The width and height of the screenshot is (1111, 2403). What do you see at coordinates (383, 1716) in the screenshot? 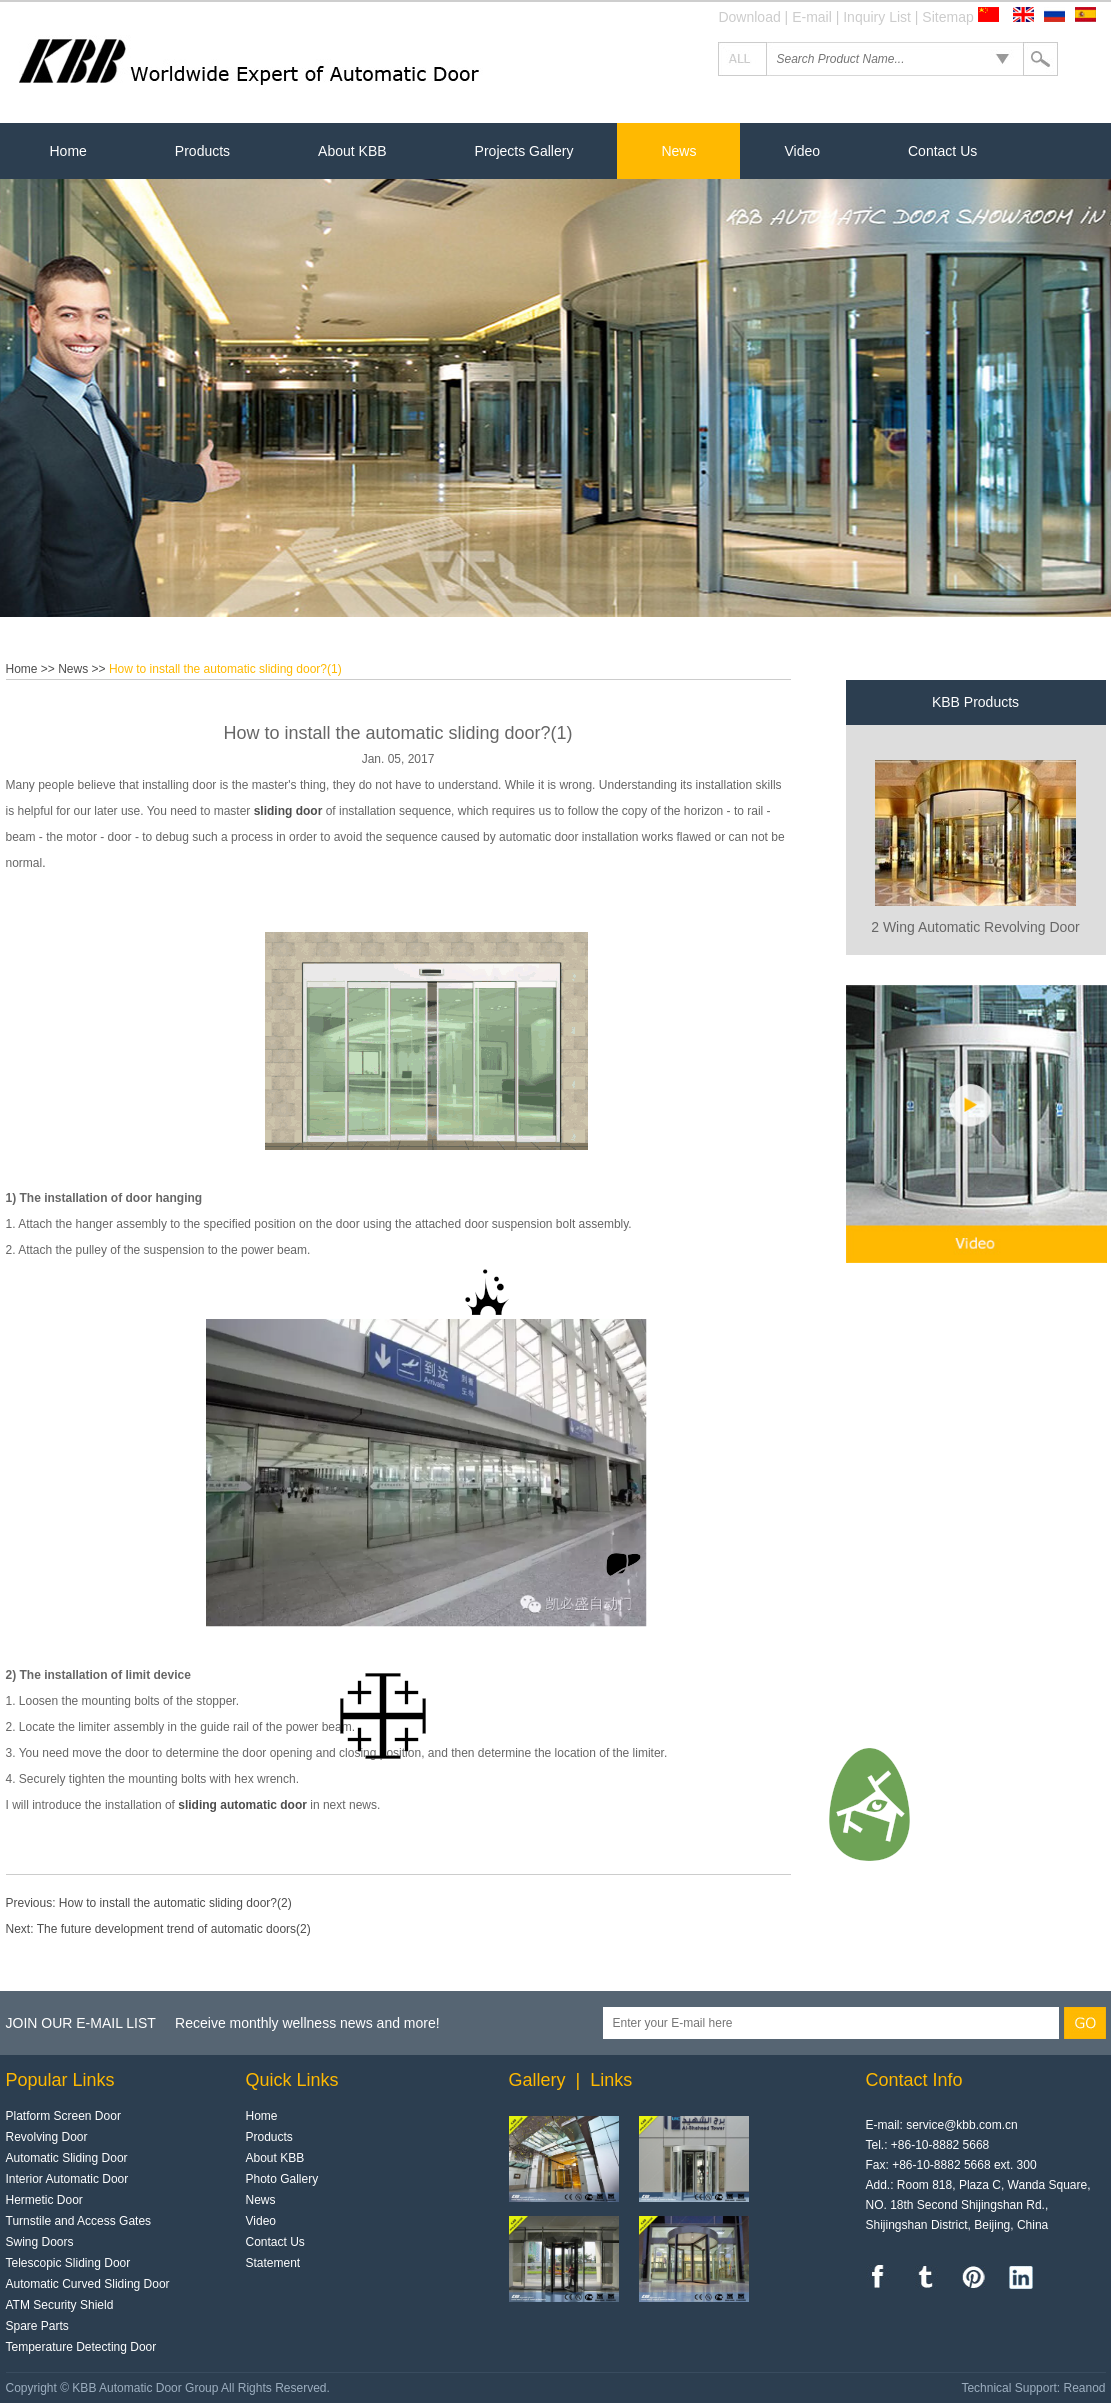
I see `religious or faith-based content indicator` at bounding box center [383, 1716].